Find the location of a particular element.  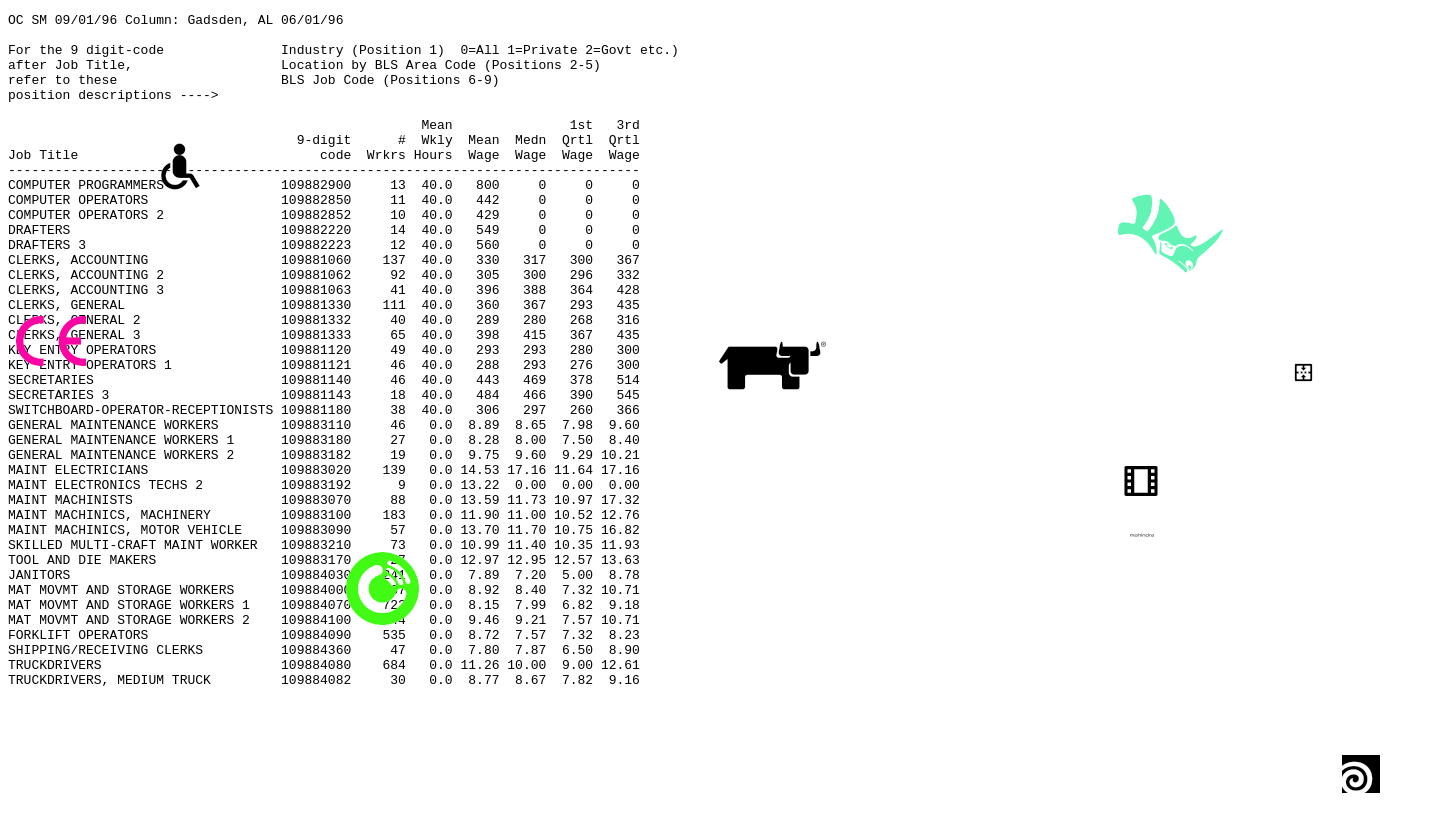

open Houdini 3D animation software is located at coordinates (1361, 774).